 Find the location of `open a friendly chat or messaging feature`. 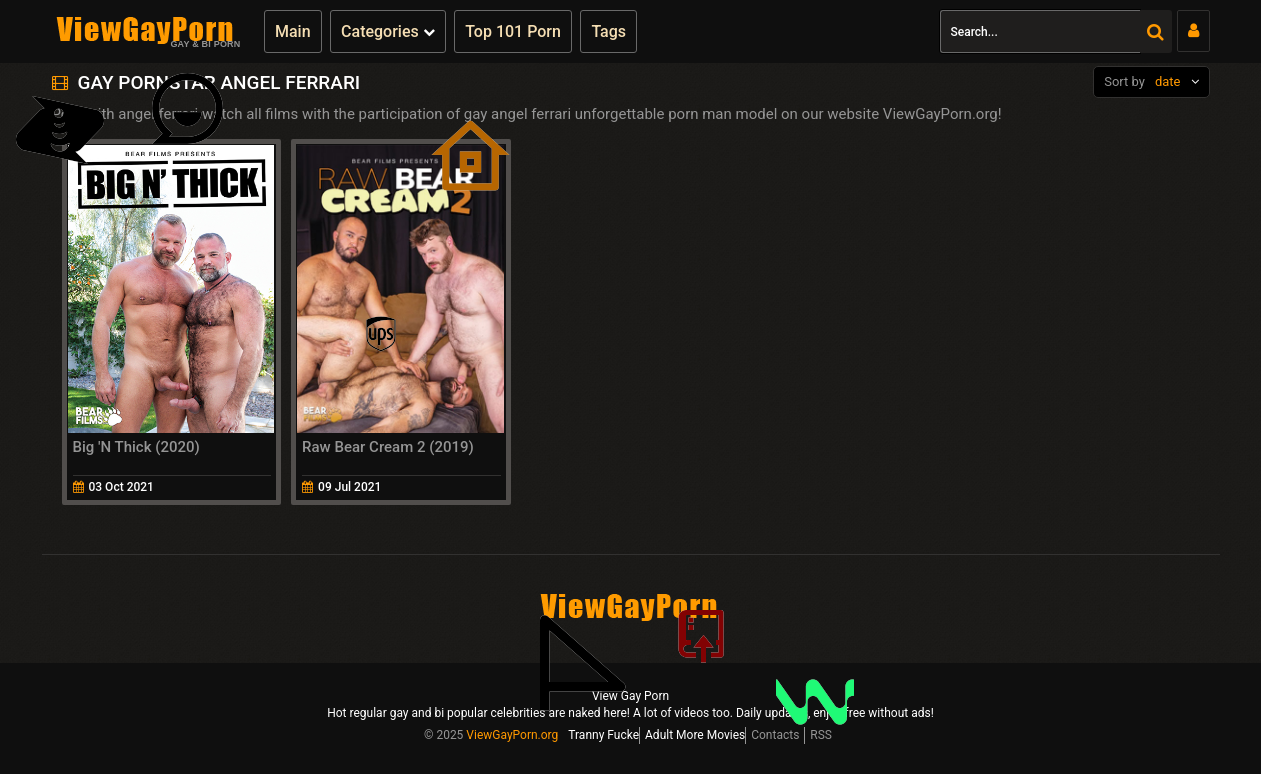

open a friendly chat or messaging feature is located at coordinates (187, 108).